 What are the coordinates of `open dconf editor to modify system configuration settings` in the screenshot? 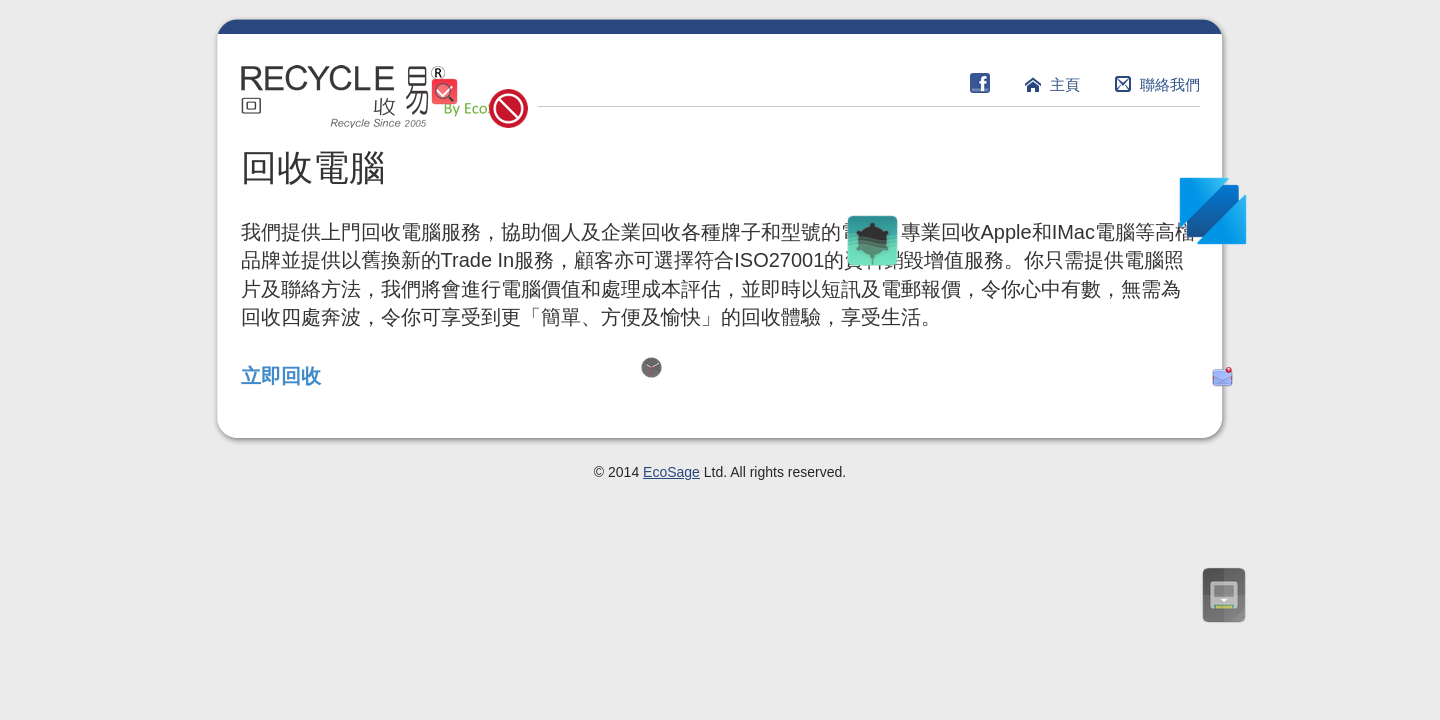 It's located at (444, 91).